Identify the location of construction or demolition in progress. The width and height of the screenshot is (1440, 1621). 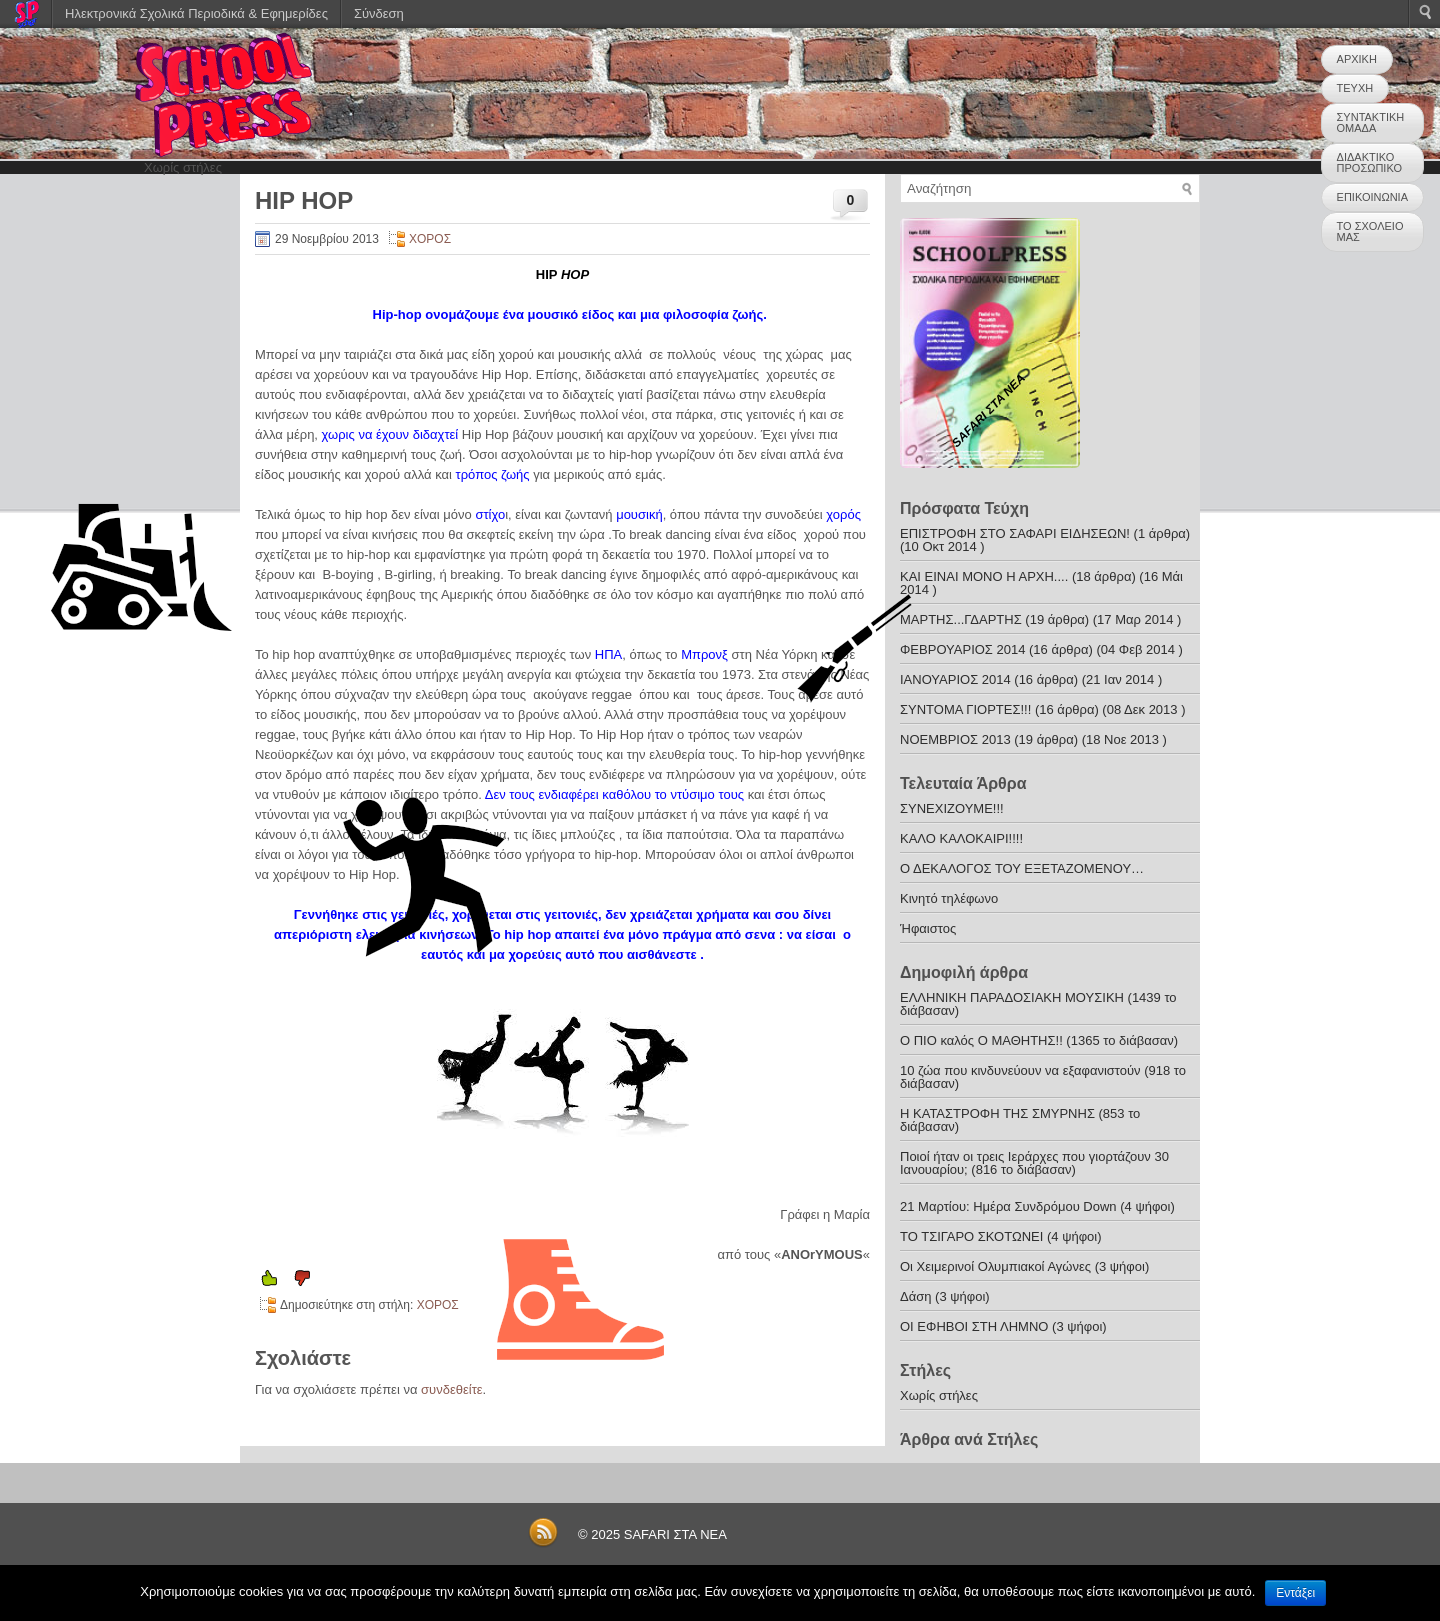
(141, 567).